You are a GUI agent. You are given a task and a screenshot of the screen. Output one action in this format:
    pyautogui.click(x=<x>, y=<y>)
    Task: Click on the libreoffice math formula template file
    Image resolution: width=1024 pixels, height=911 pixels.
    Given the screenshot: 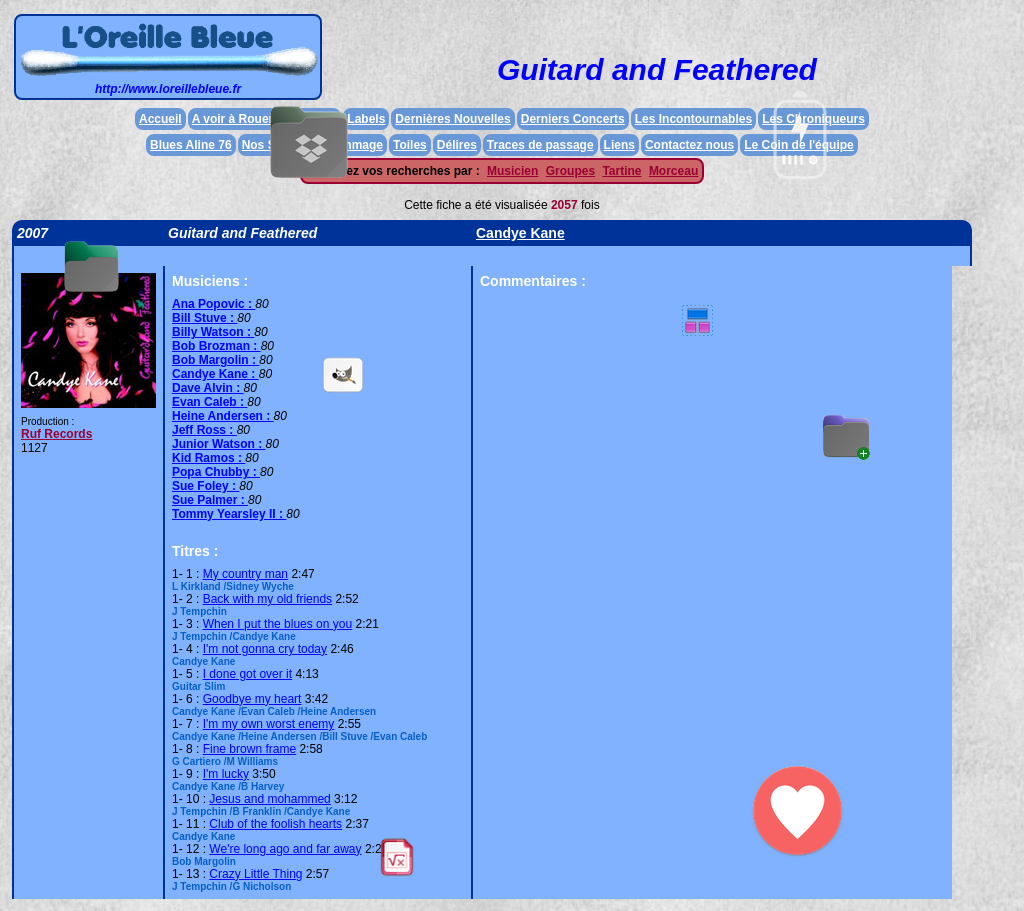 What is the action you would take?
    pyautogui.click(x=397, y=857)
    